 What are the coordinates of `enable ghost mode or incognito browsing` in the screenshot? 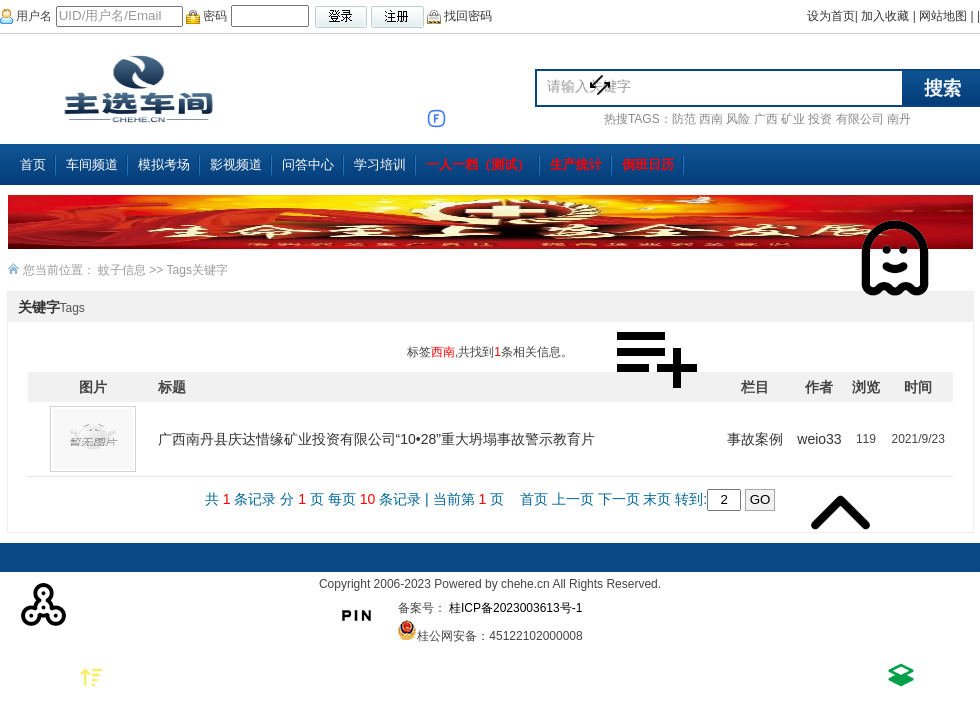 It's located at (895, 258).